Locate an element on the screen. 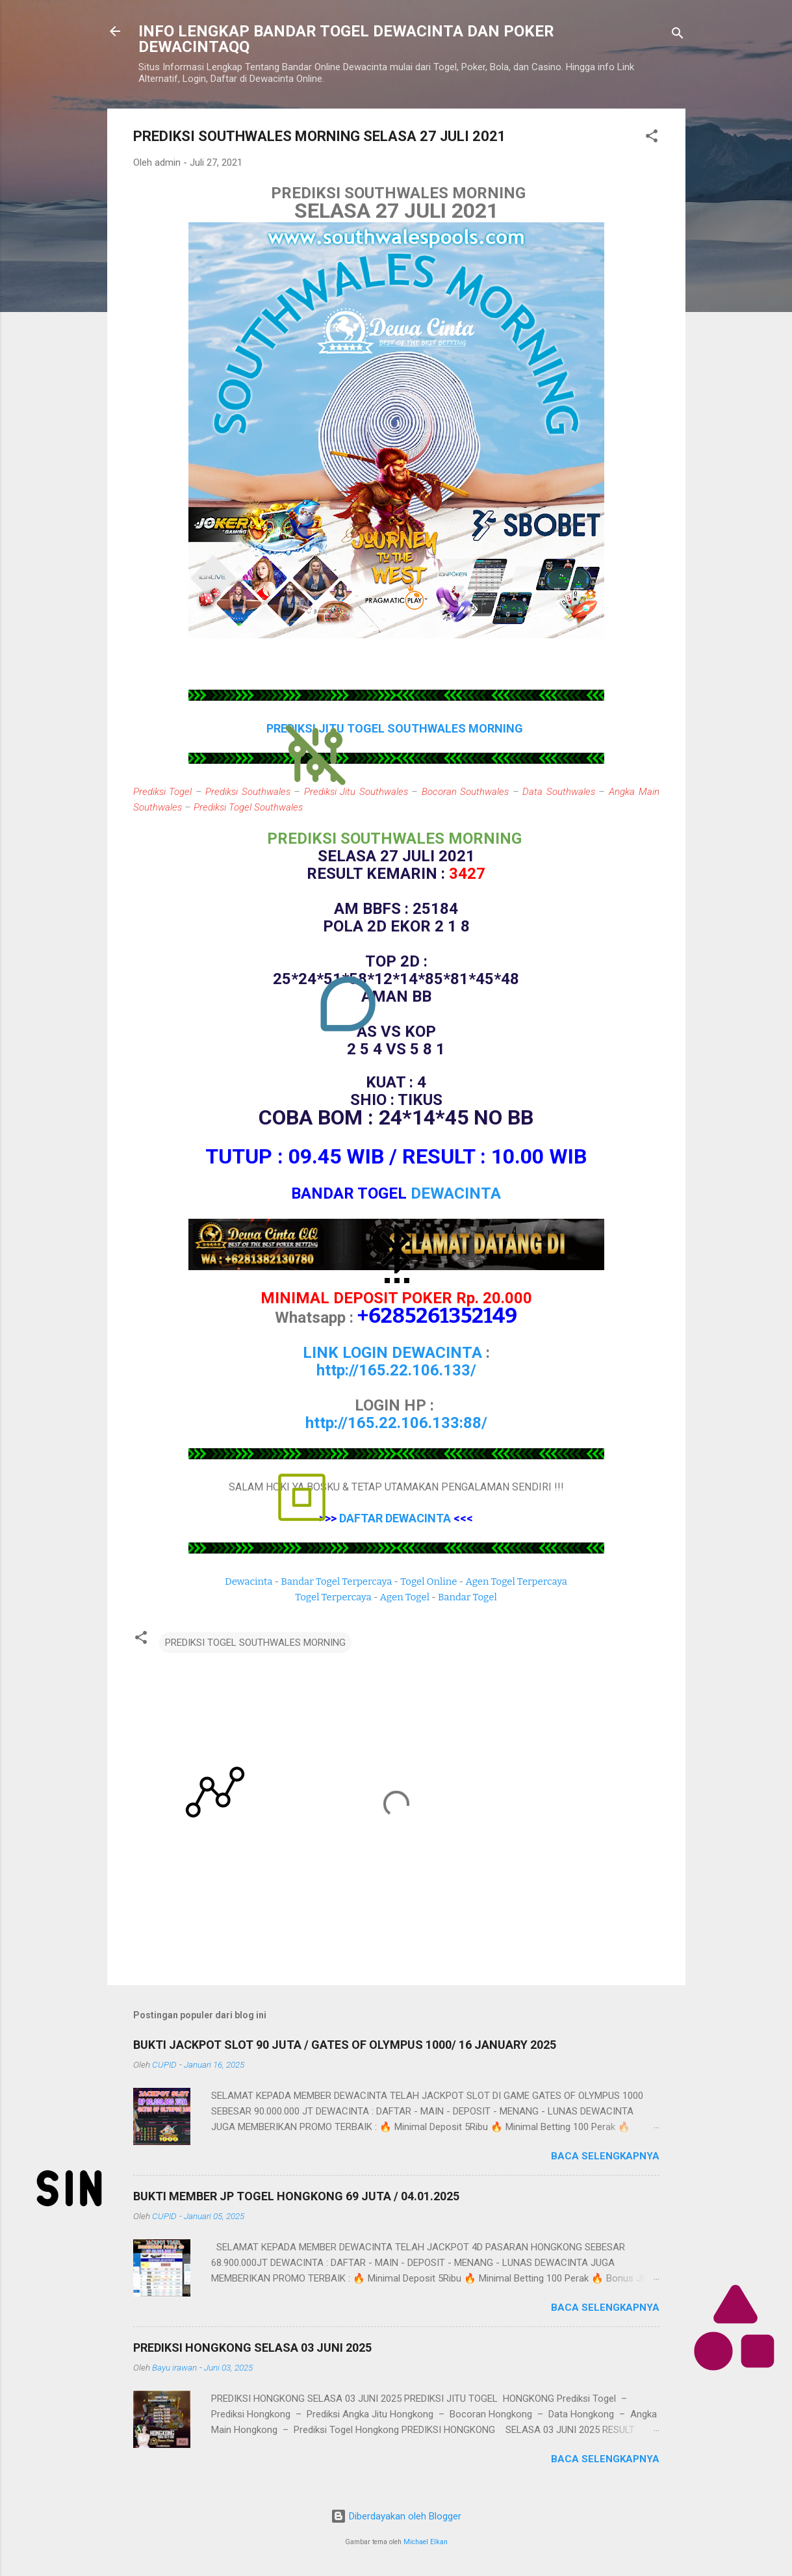 The image size is (792, 2576). access sine function in calculator is located at coordinates (69, 2188).